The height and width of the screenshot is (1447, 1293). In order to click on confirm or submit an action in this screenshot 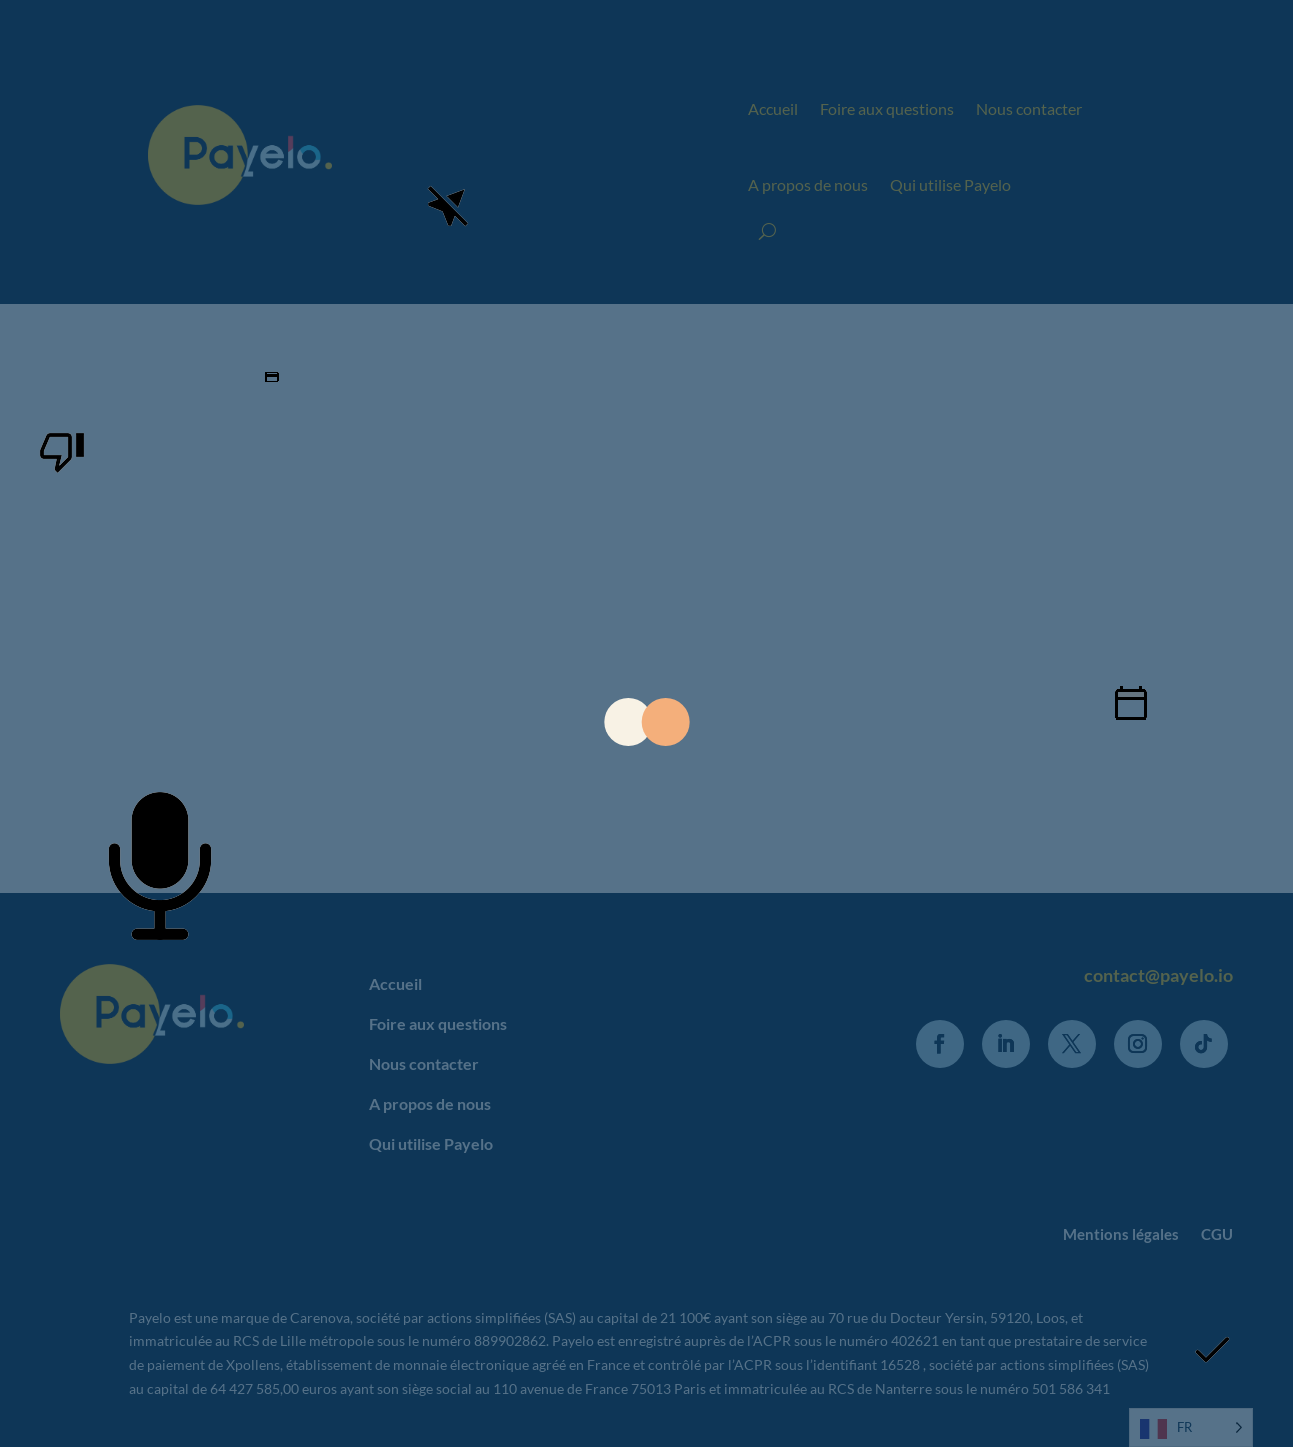, I will do `click(1212, 1349)`.